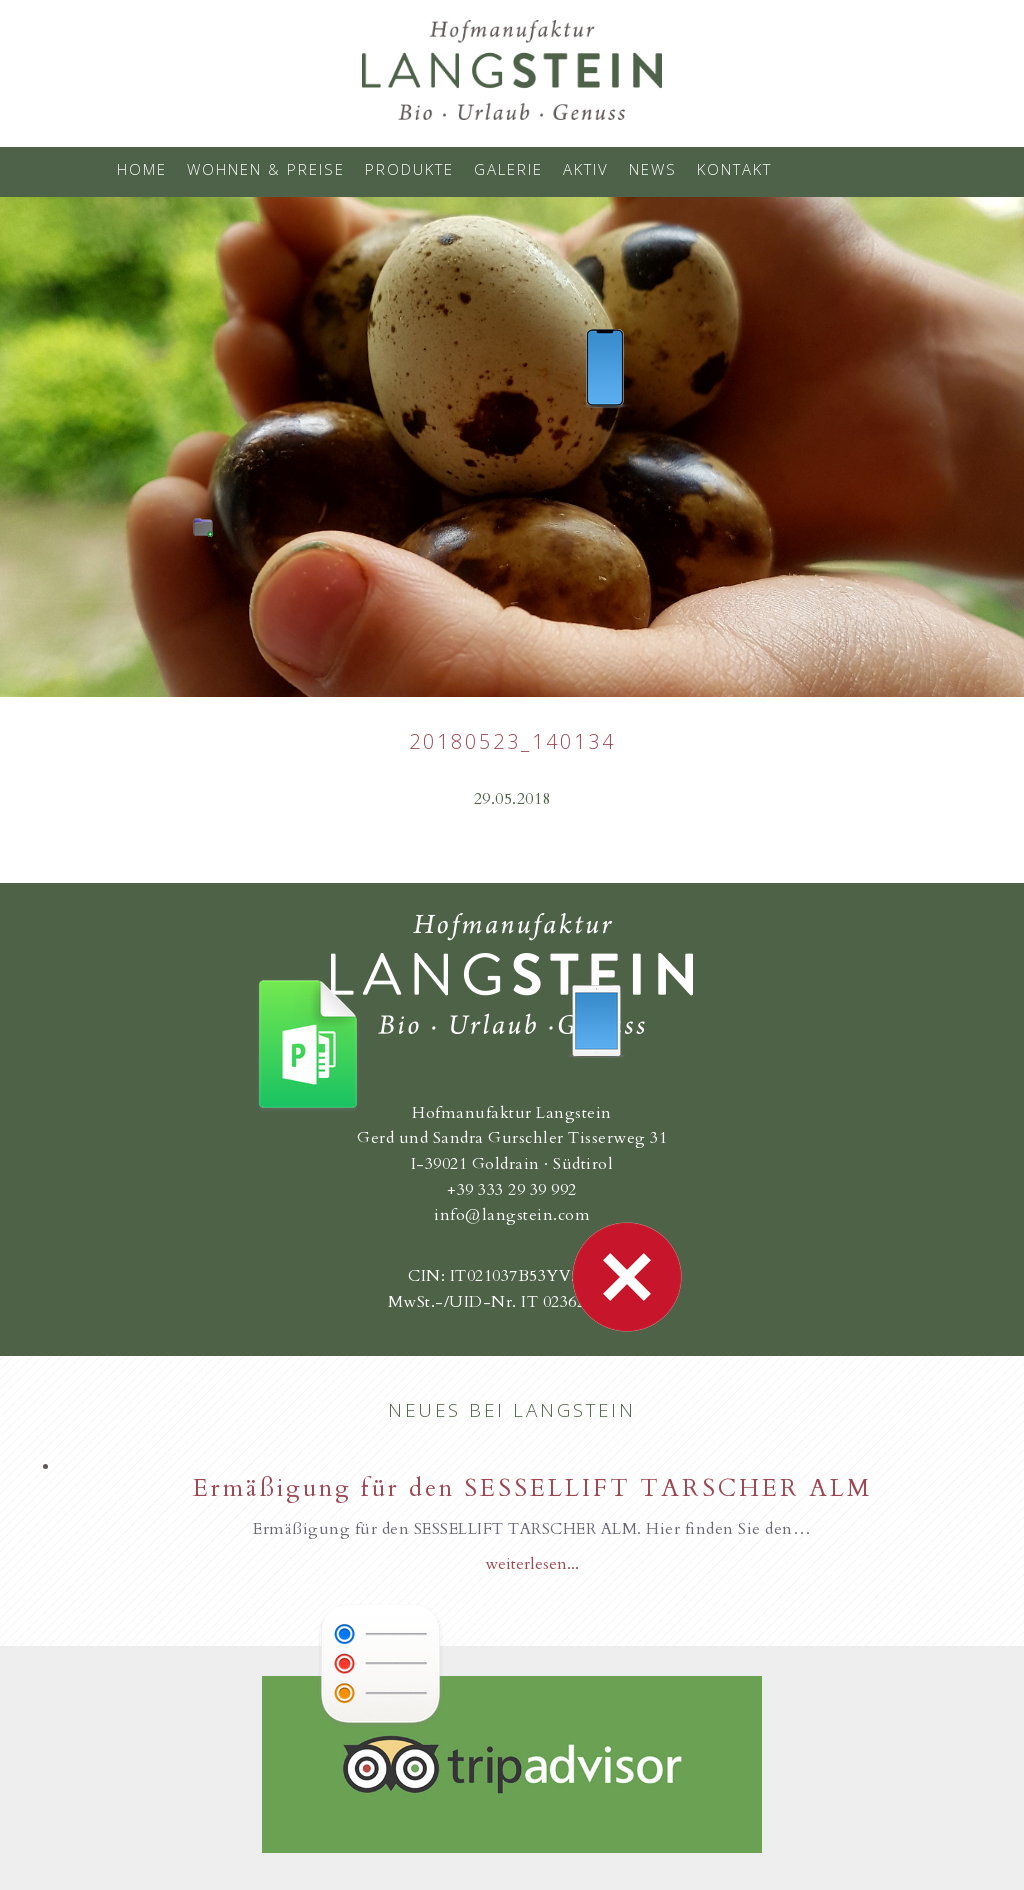 The height and width of the screenshot is (1890, 1024). I want to click on open the reminders app, so click(380, 1663).